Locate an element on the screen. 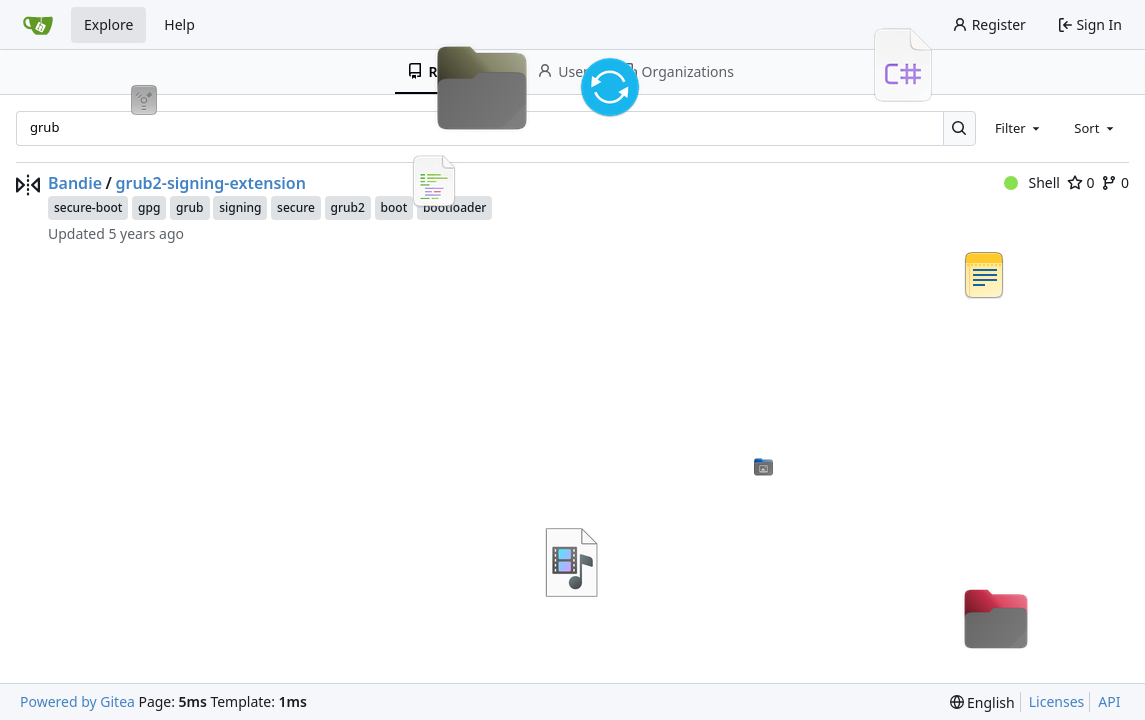  access firewire external hard drive is located at coordinates (144, 100).